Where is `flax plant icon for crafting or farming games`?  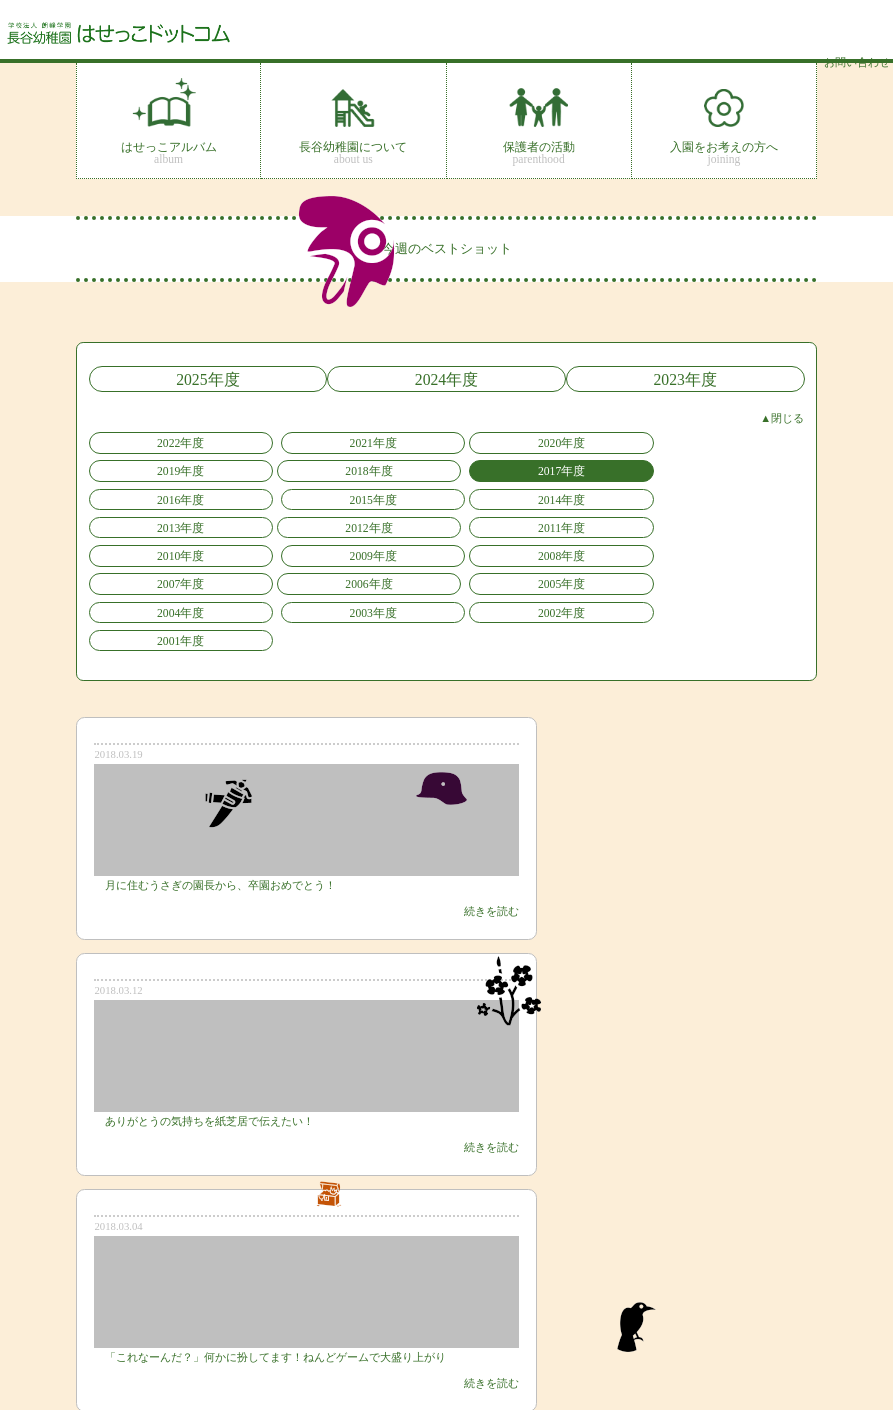 flax plant icon for crafting or farming games is located at coordinates (509, 990).